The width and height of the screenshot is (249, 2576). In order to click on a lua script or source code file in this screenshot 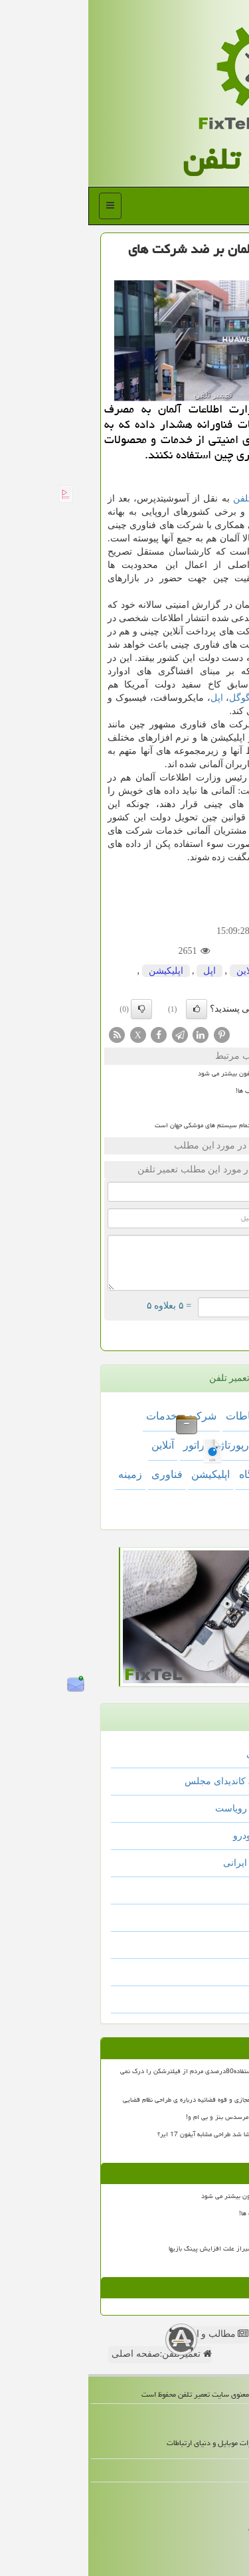, I will do `click(212, 1451)`.